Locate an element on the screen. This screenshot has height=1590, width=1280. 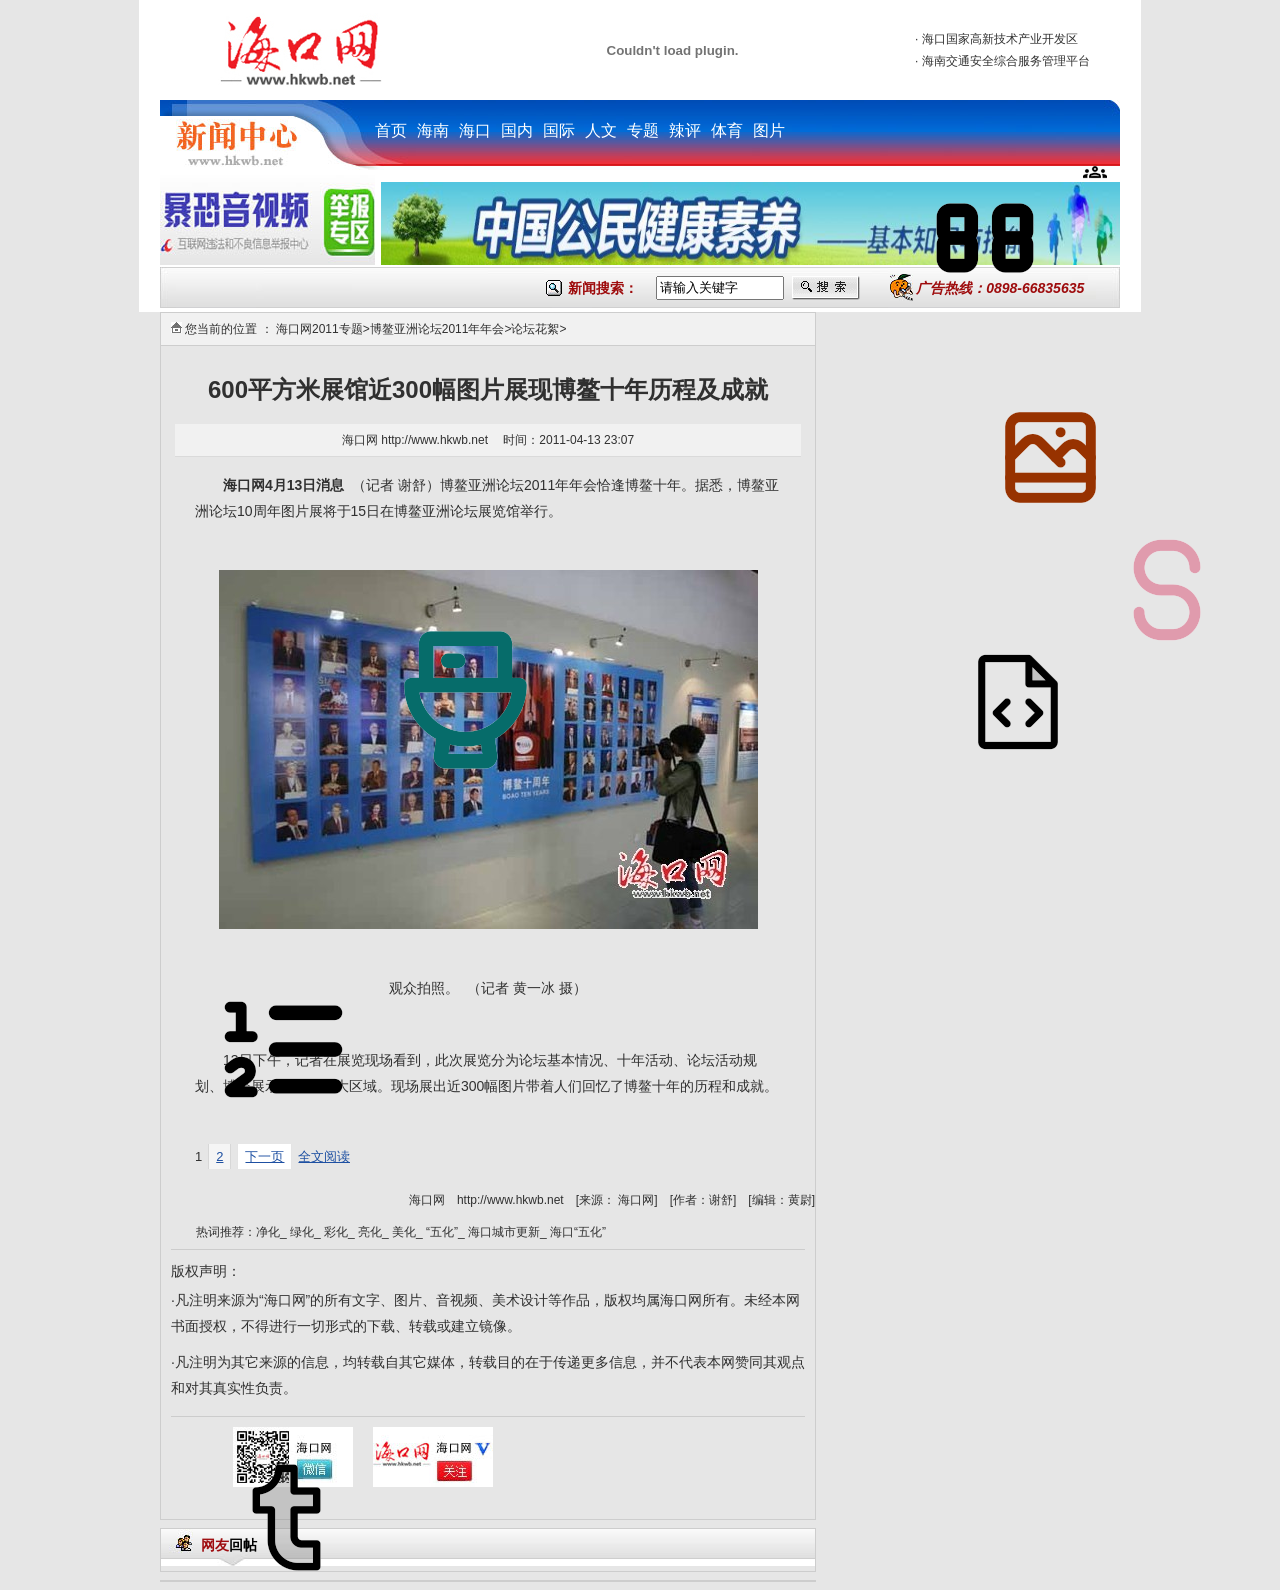
indicates an item starting with the letter S is located at coordinates (1167, 590).